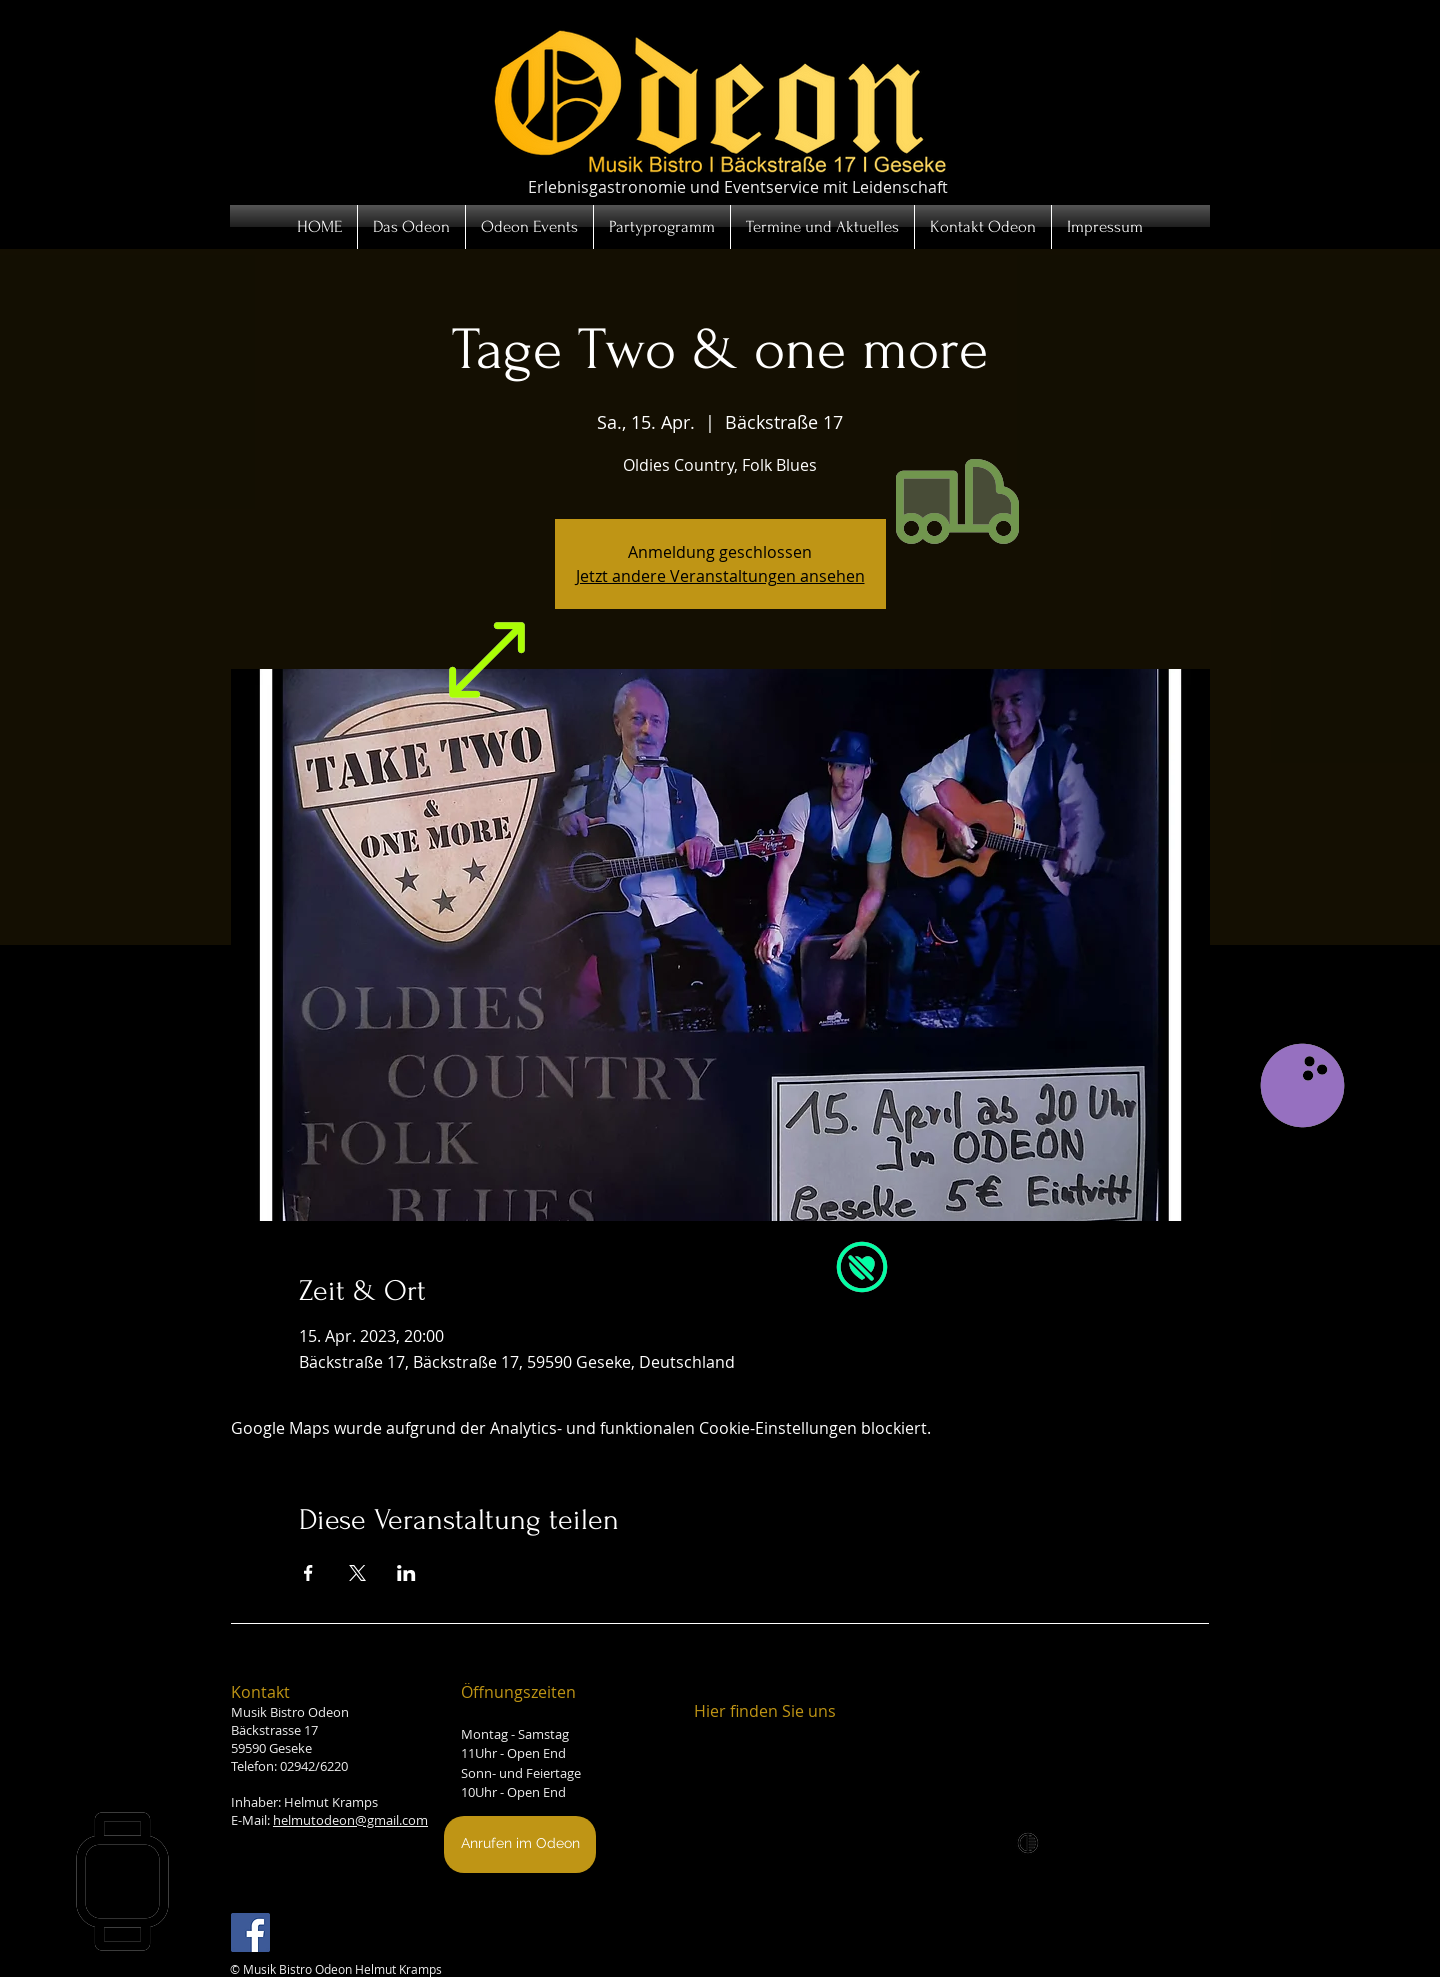  Describe the element at coordinates (957, 501) in the screenshot. I see `track shipment or delivery status` at that location.